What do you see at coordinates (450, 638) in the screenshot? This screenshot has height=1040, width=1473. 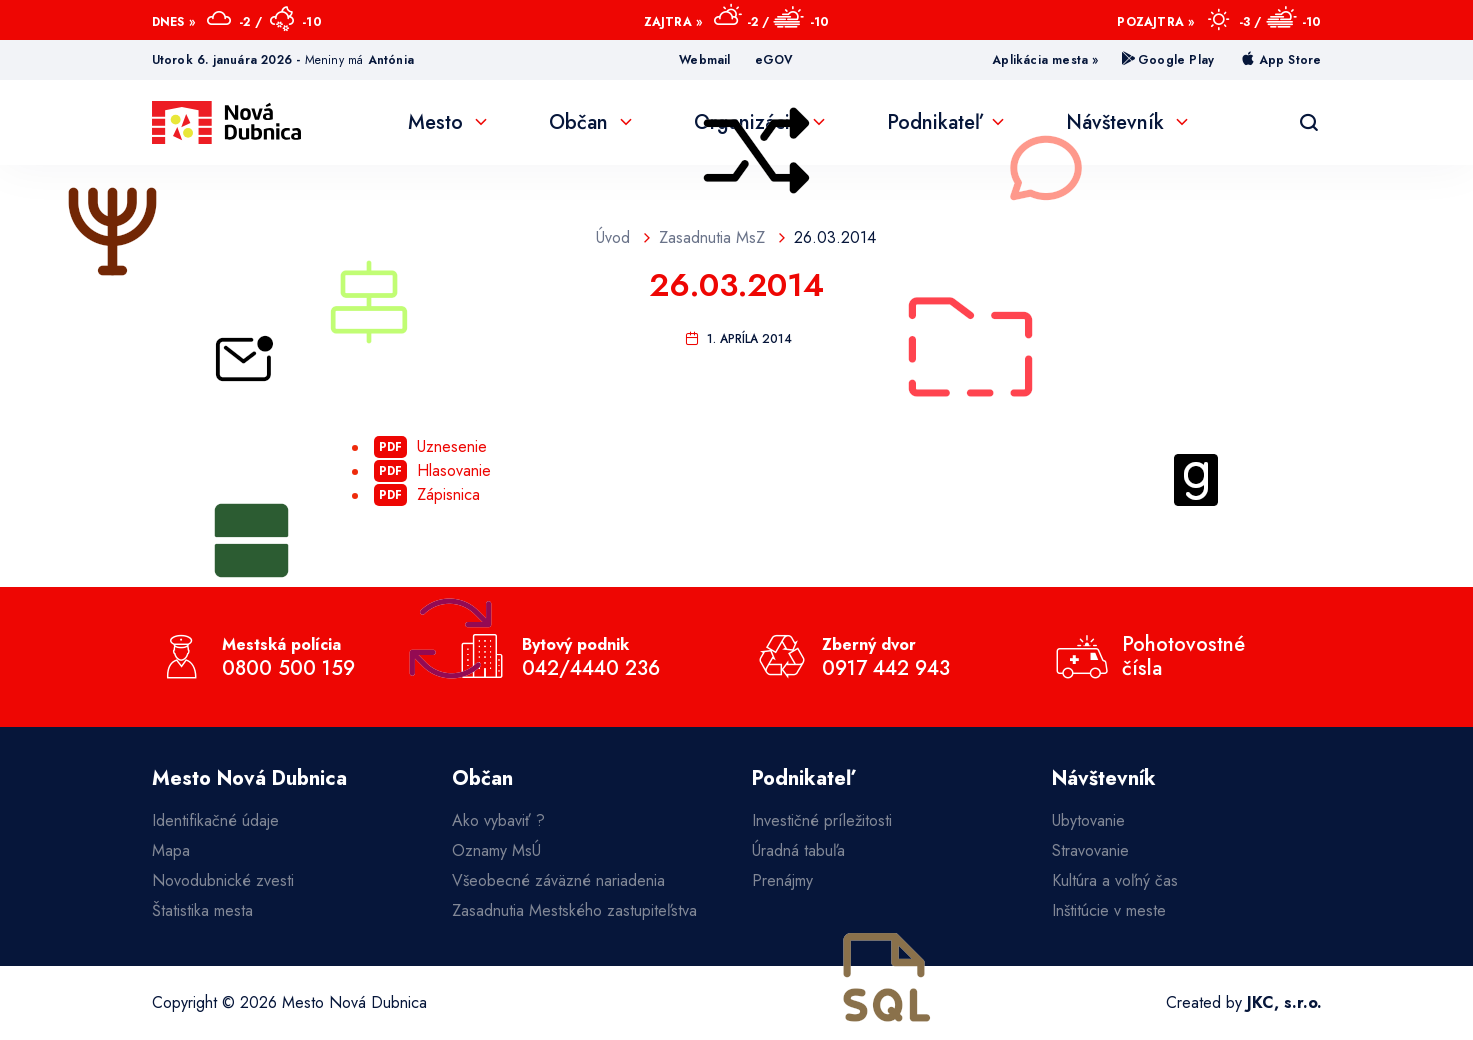 I see `refresh or reload content` at bounding box center [450, 638].